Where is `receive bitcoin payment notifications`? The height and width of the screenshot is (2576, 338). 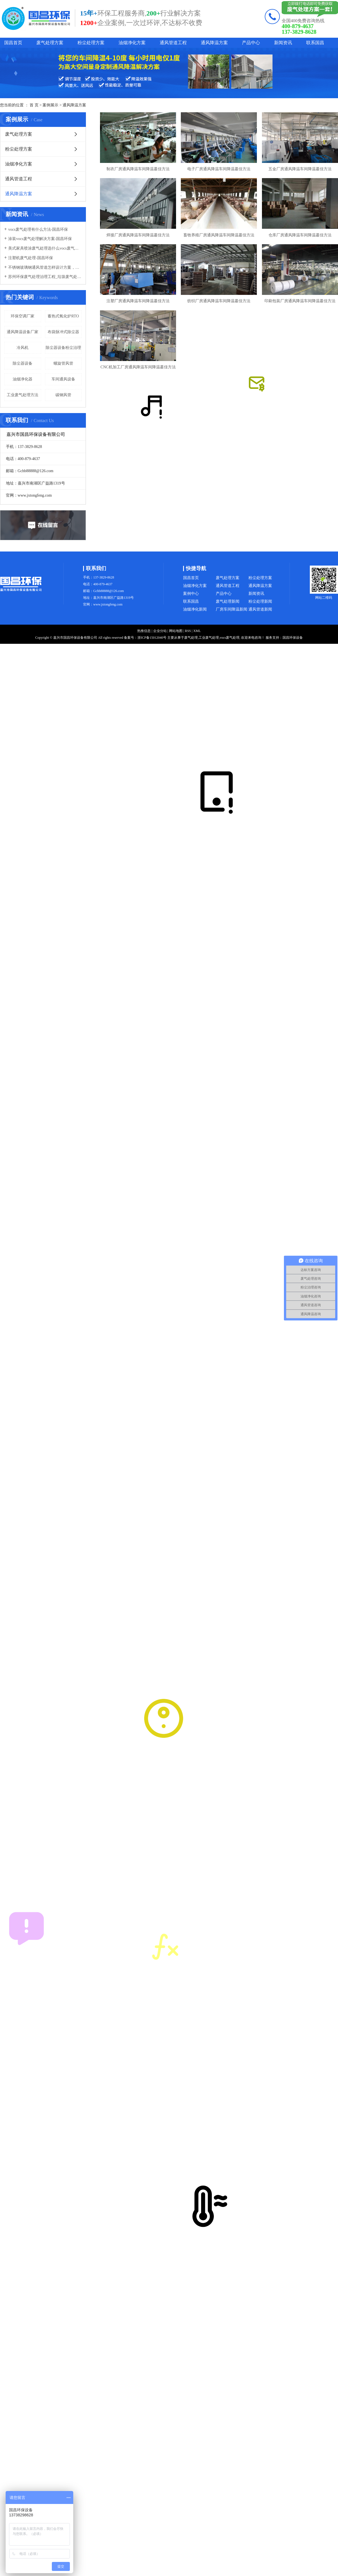
receive bitcoin payment notifications is located at coordinates (257, 383).